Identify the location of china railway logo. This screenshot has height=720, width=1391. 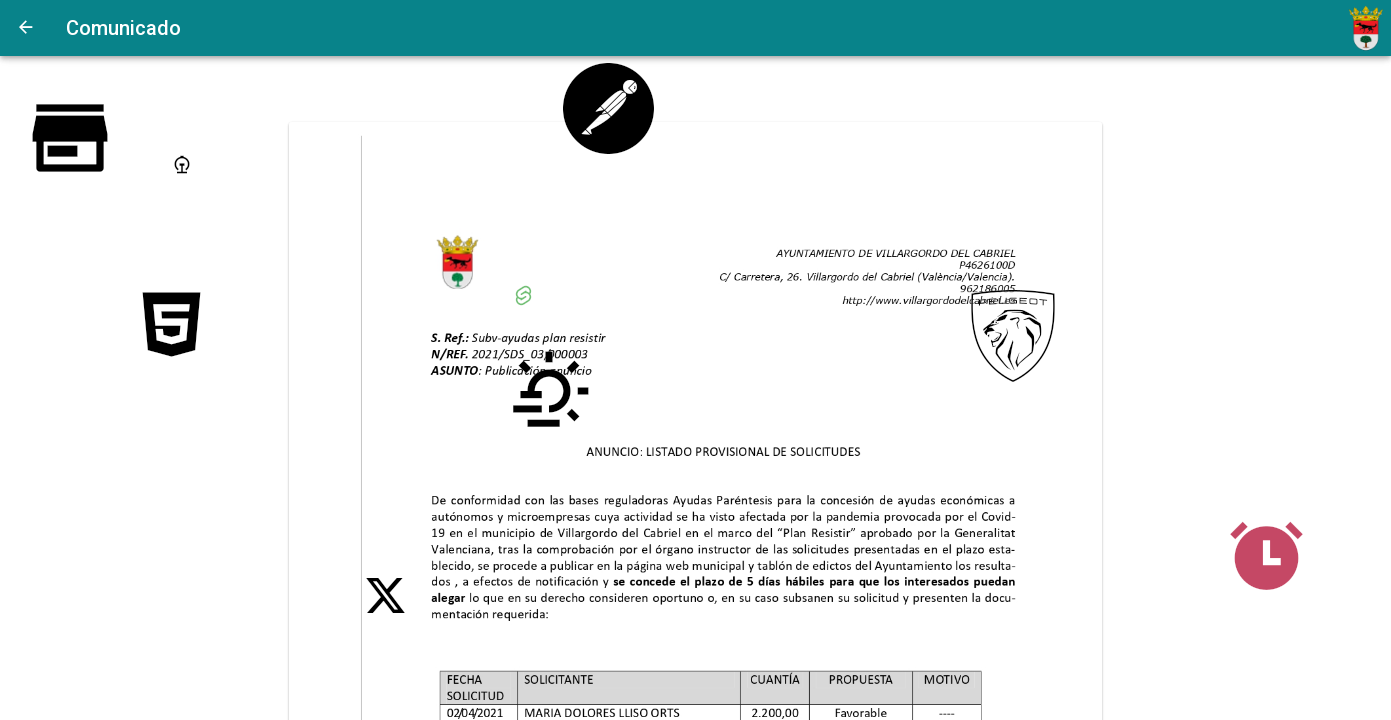
(182, 165).